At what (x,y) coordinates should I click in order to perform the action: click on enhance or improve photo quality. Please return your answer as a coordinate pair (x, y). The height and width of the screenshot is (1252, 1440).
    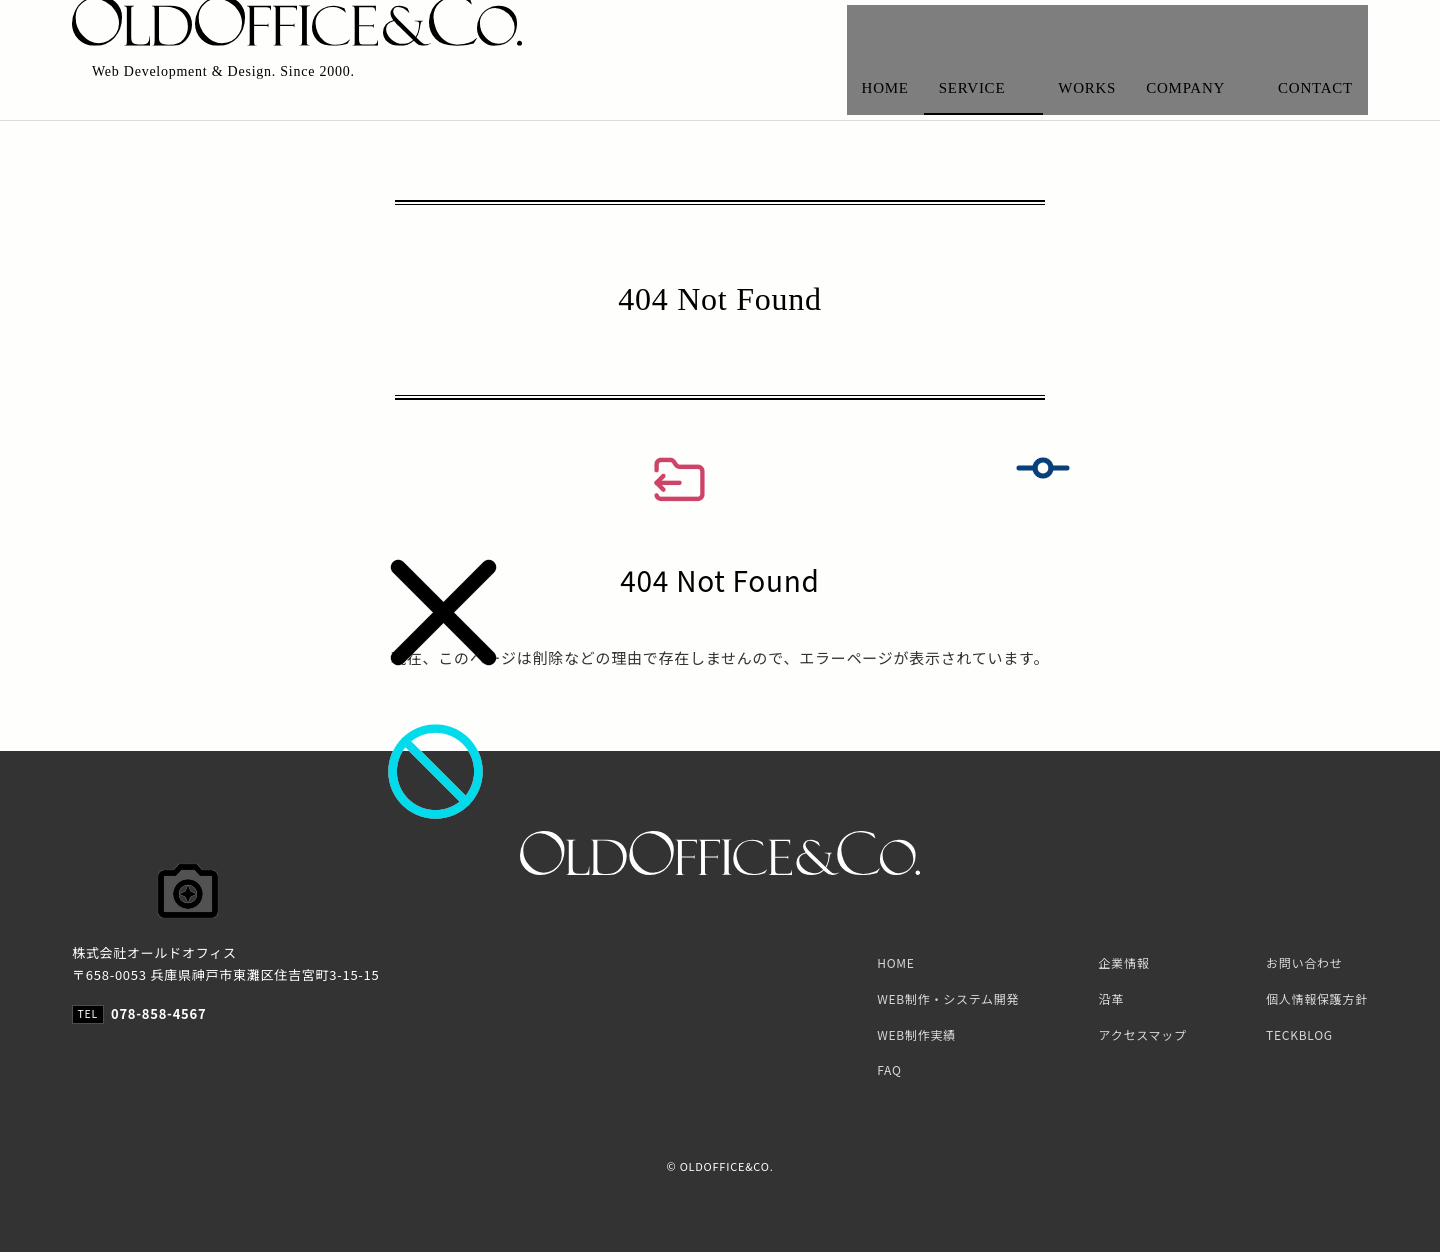
    Looking at the image, I should click on (188, 891).